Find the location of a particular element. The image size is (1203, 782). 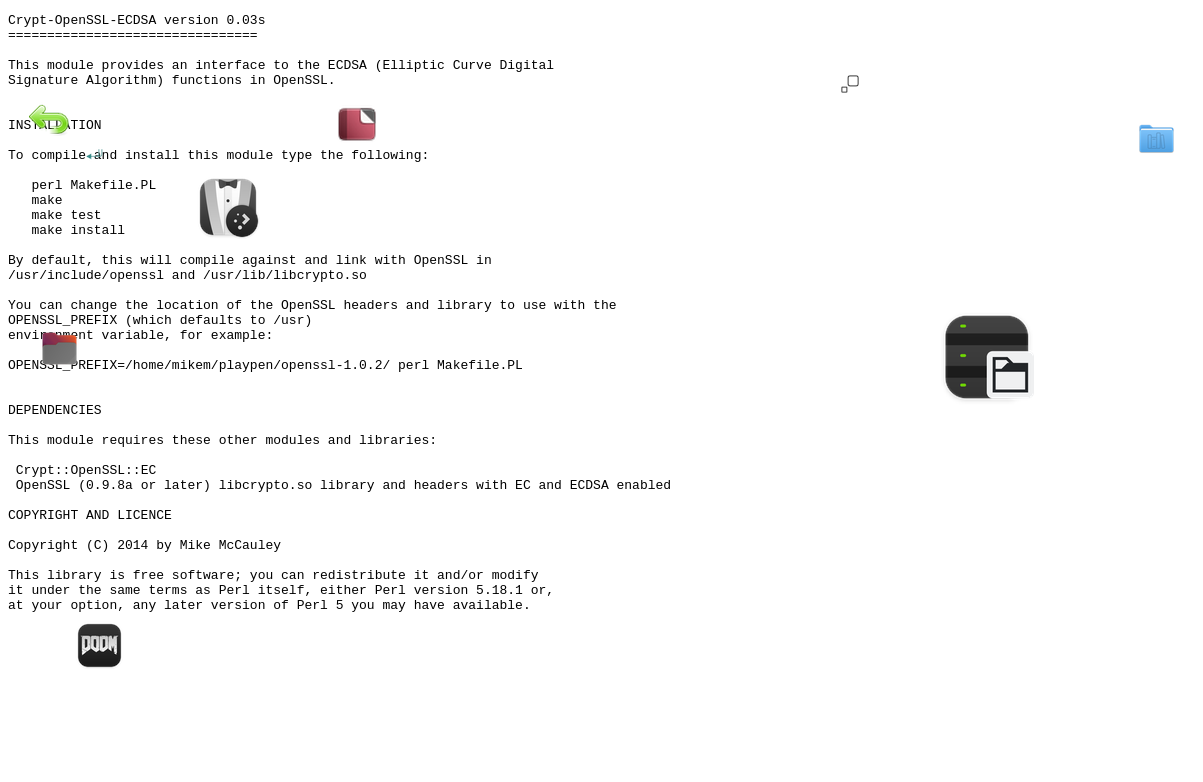

redo the last undone action is located at coordinates (50, 118).